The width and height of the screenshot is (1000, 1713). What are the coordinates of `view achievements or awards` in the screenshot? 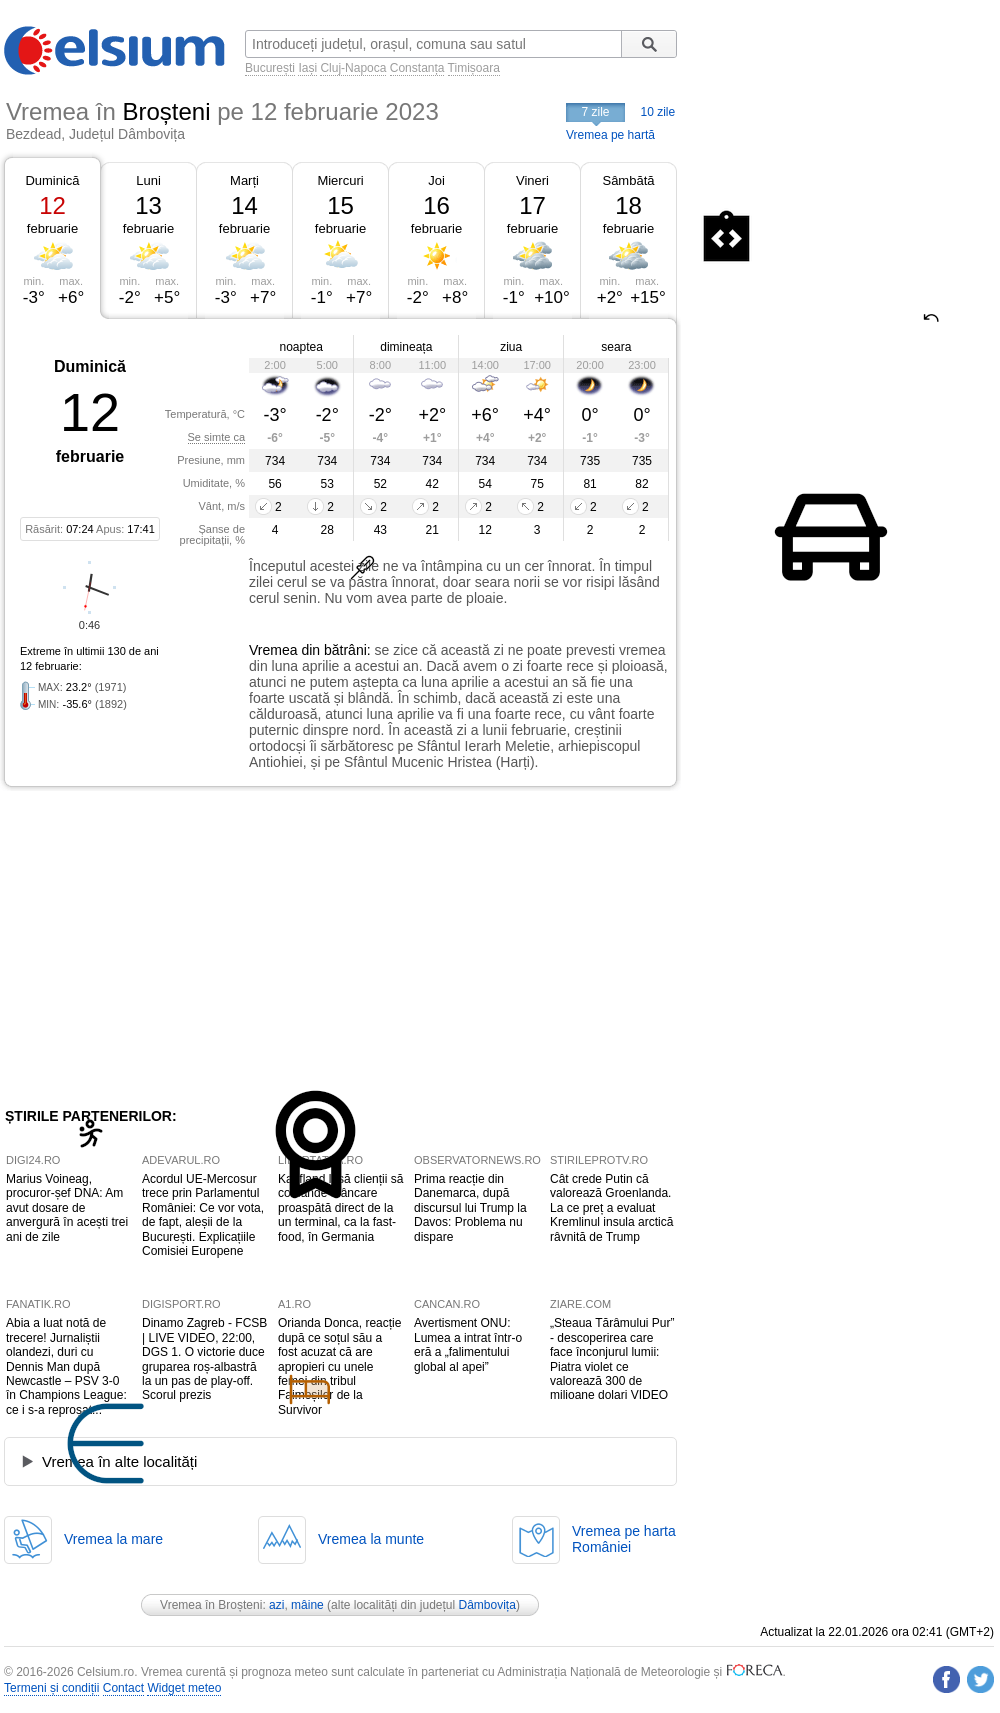 It's located at (315, 1144).